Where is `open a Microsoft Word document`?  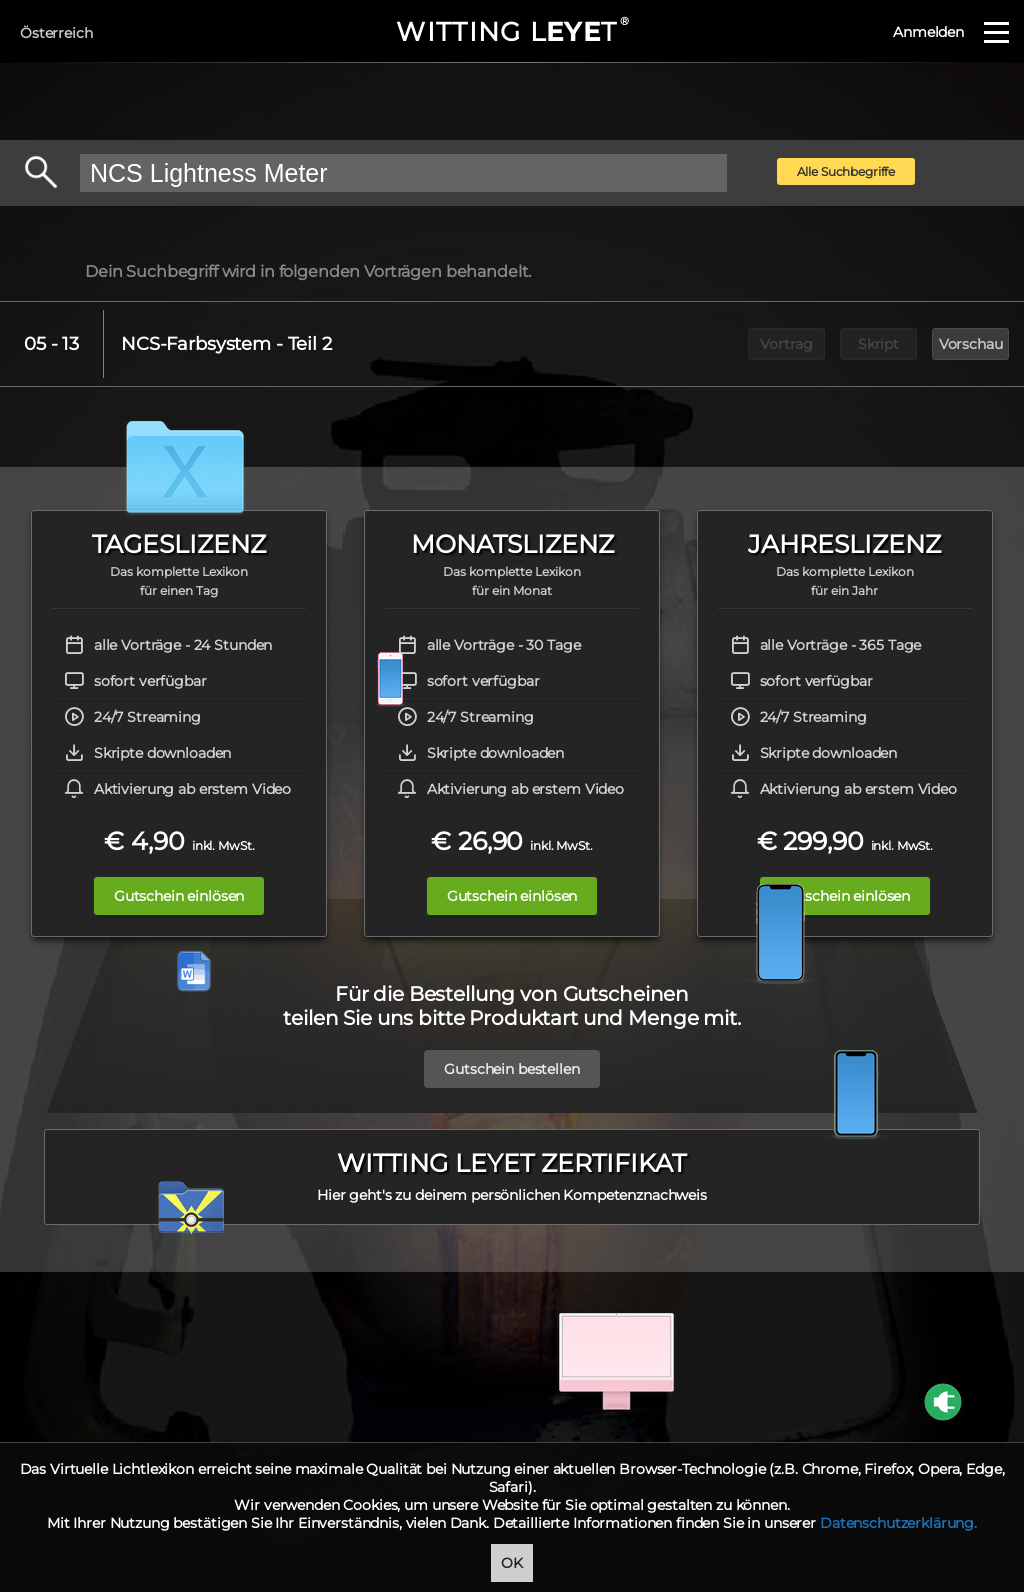
open a Microsoft Word document is located at coordinates (194, 971).